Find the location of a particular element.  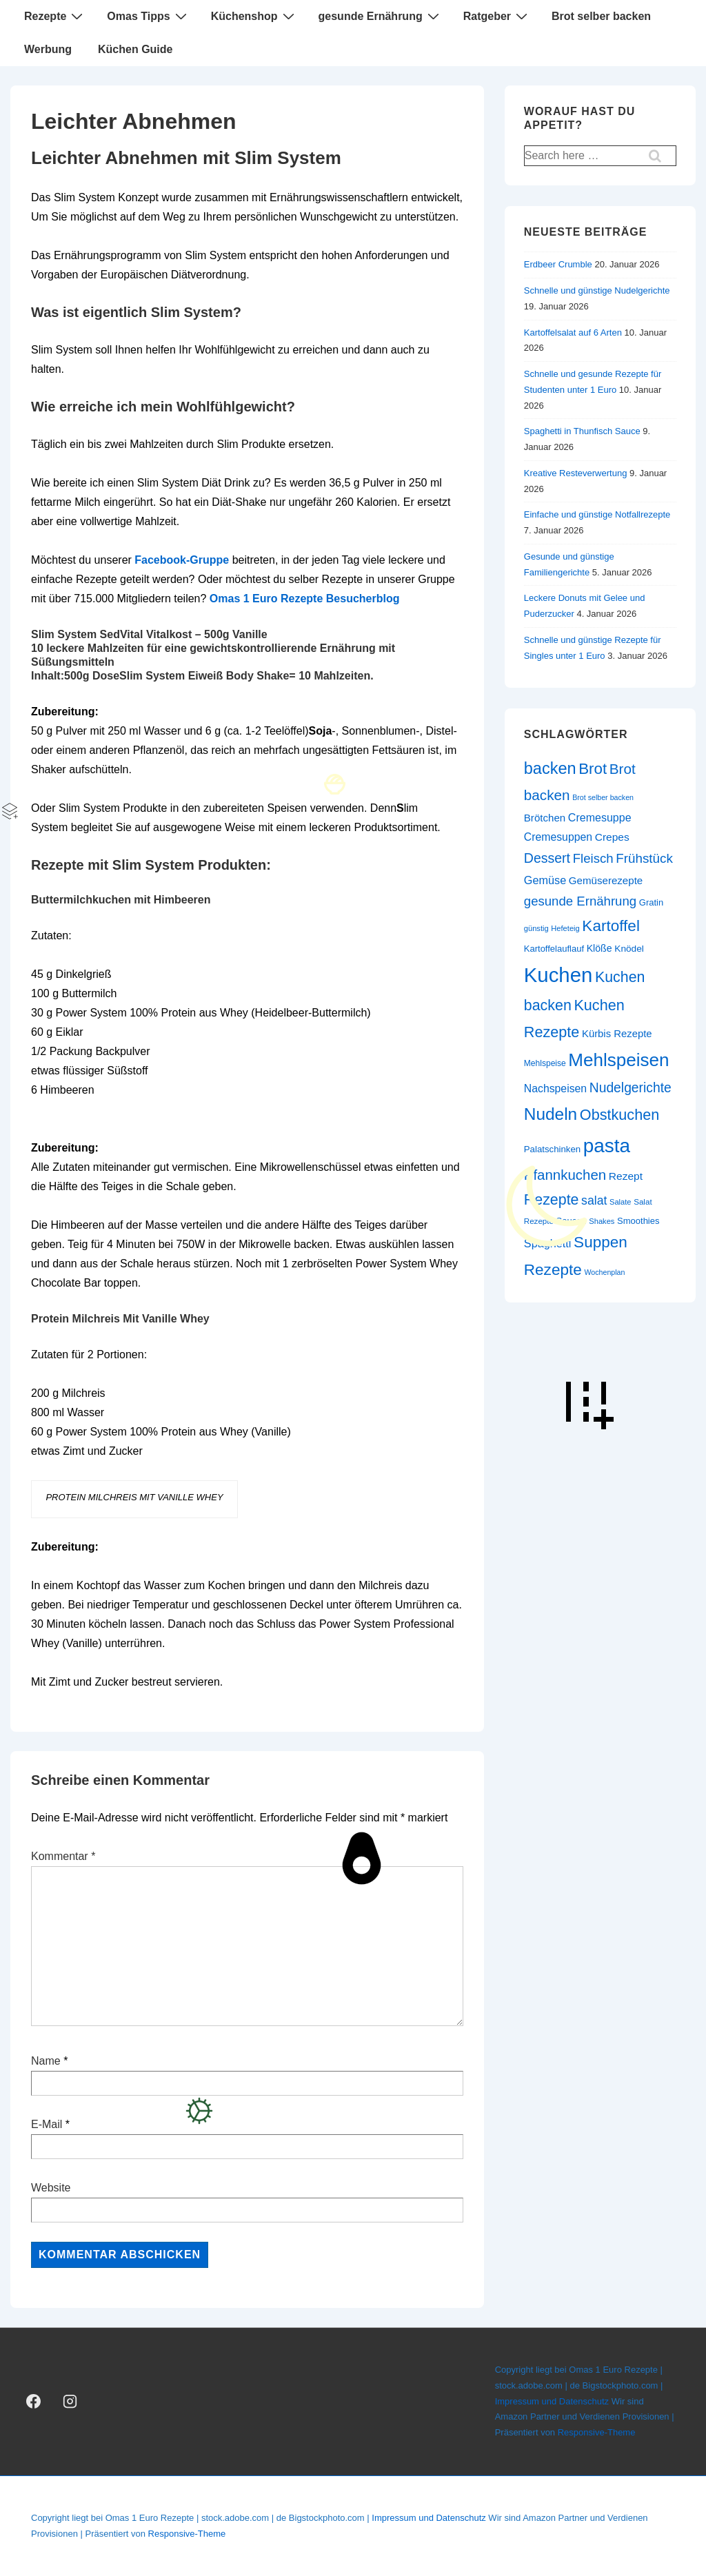

add a new layer to the stack is located at coordinates (10, 811).